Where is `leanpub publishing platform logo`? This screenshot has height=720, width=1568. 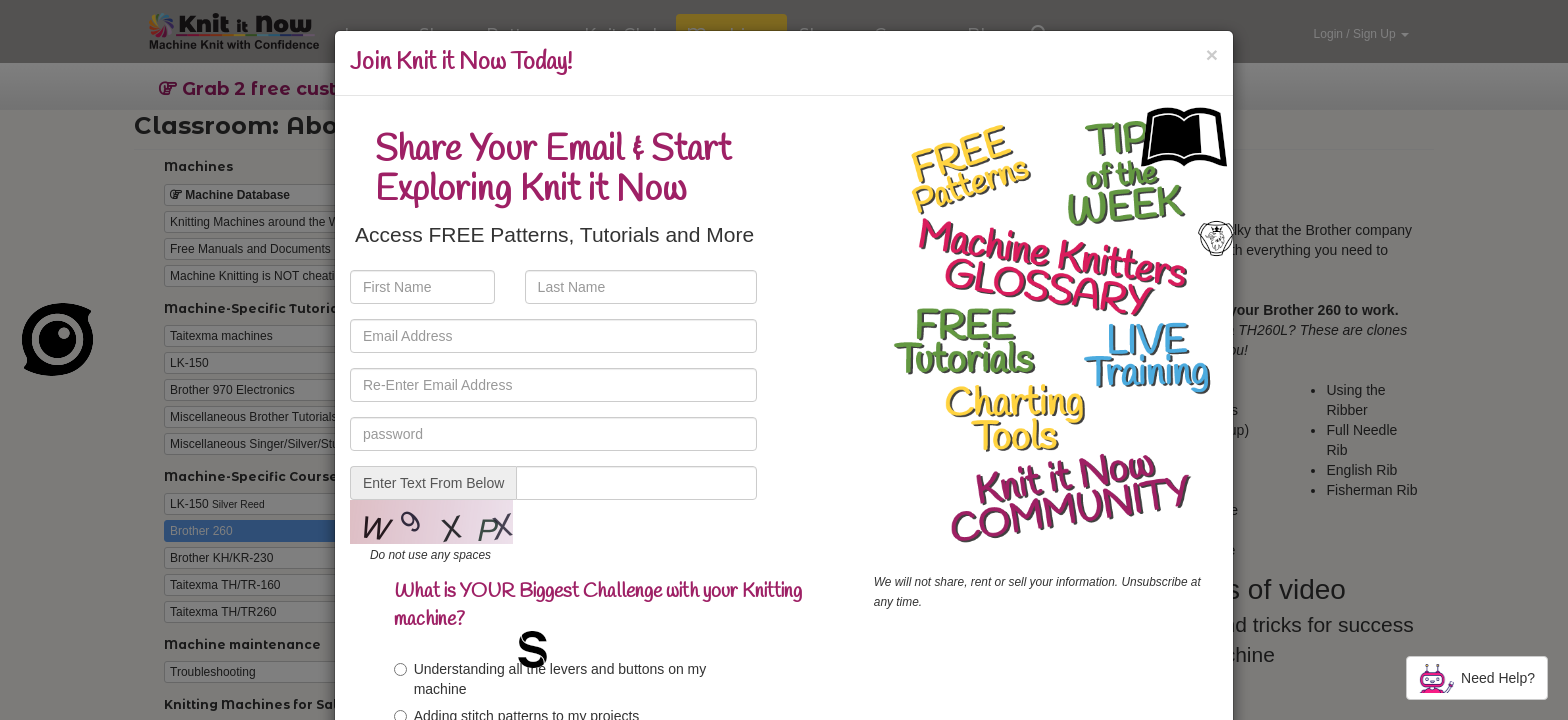
leanpub publishing platform logo is located at coordinates (1184, 137).